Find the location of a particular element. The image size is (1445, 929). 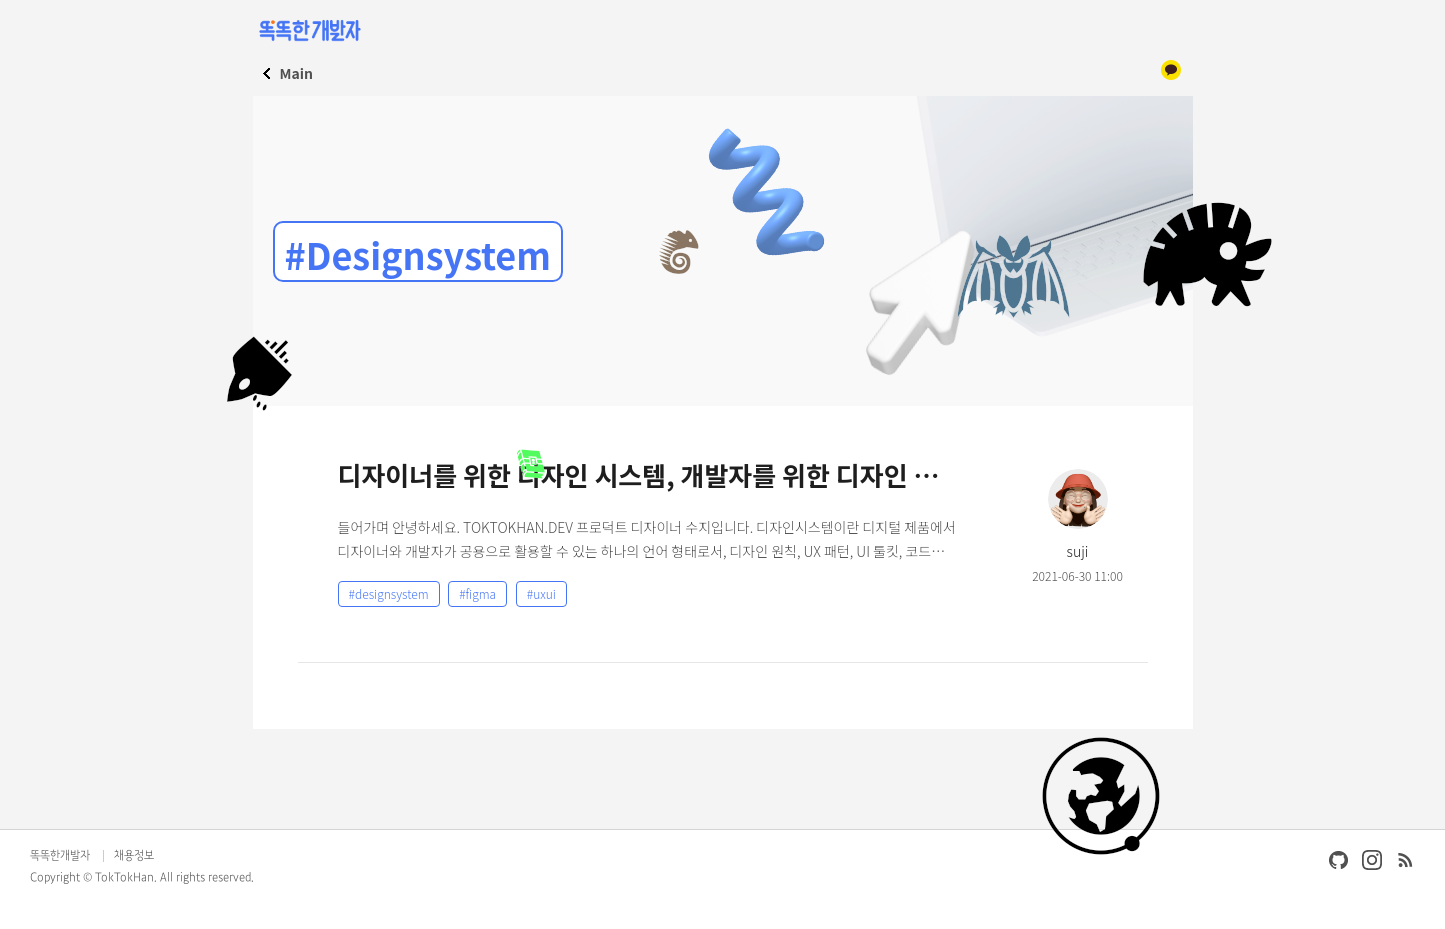

launch bombing run or airstrike action is located at coordinates (259, 373).